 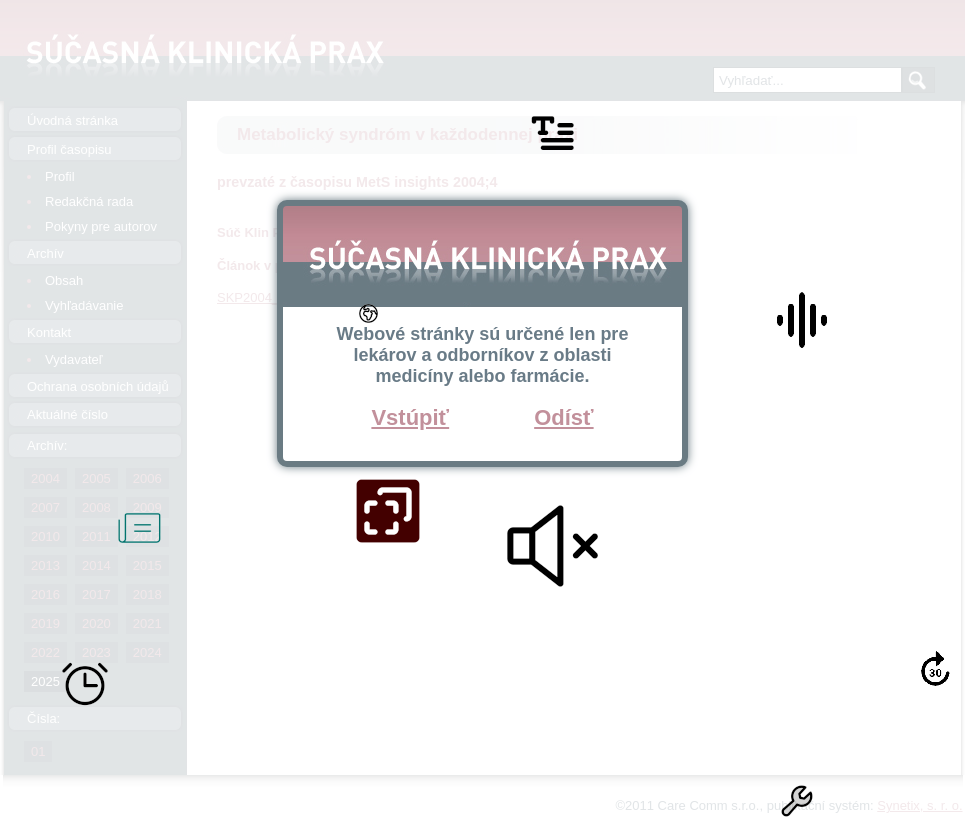 What do you see at coordinates (551, 546) in the screenshot?
I see `mute audio or sound` at bounding box center [551, 546].